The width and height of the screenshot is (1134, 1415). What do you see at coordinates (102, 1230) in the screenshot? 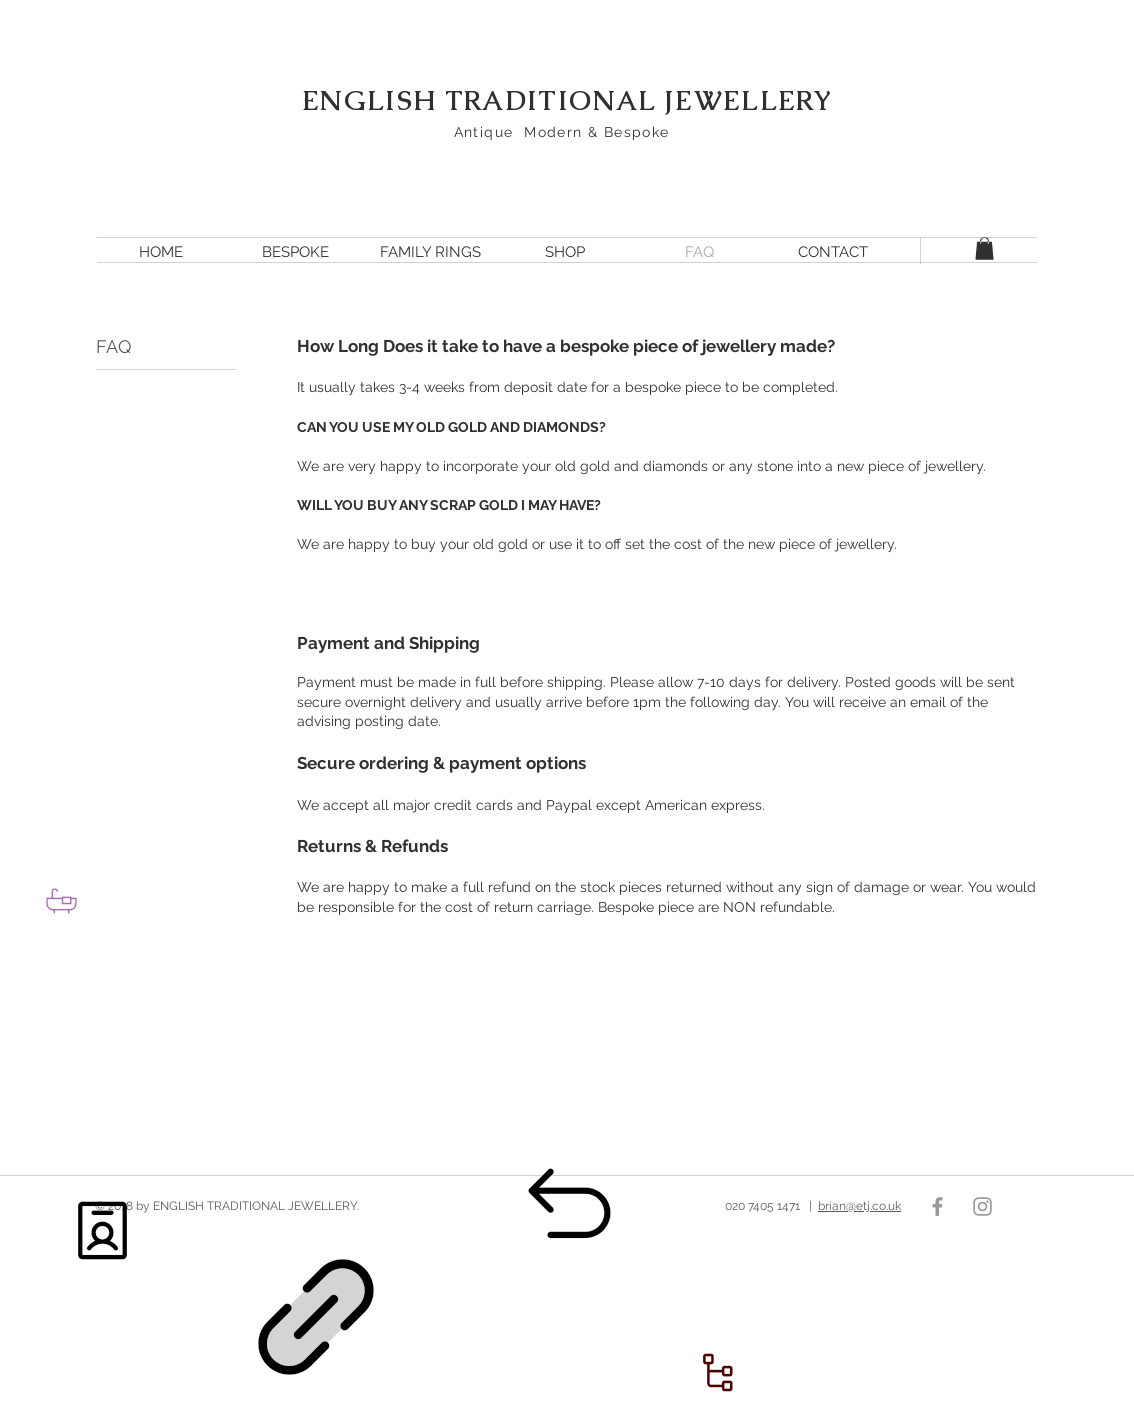
I see `view user profile or identity information` at bounding box center [102, 1230].